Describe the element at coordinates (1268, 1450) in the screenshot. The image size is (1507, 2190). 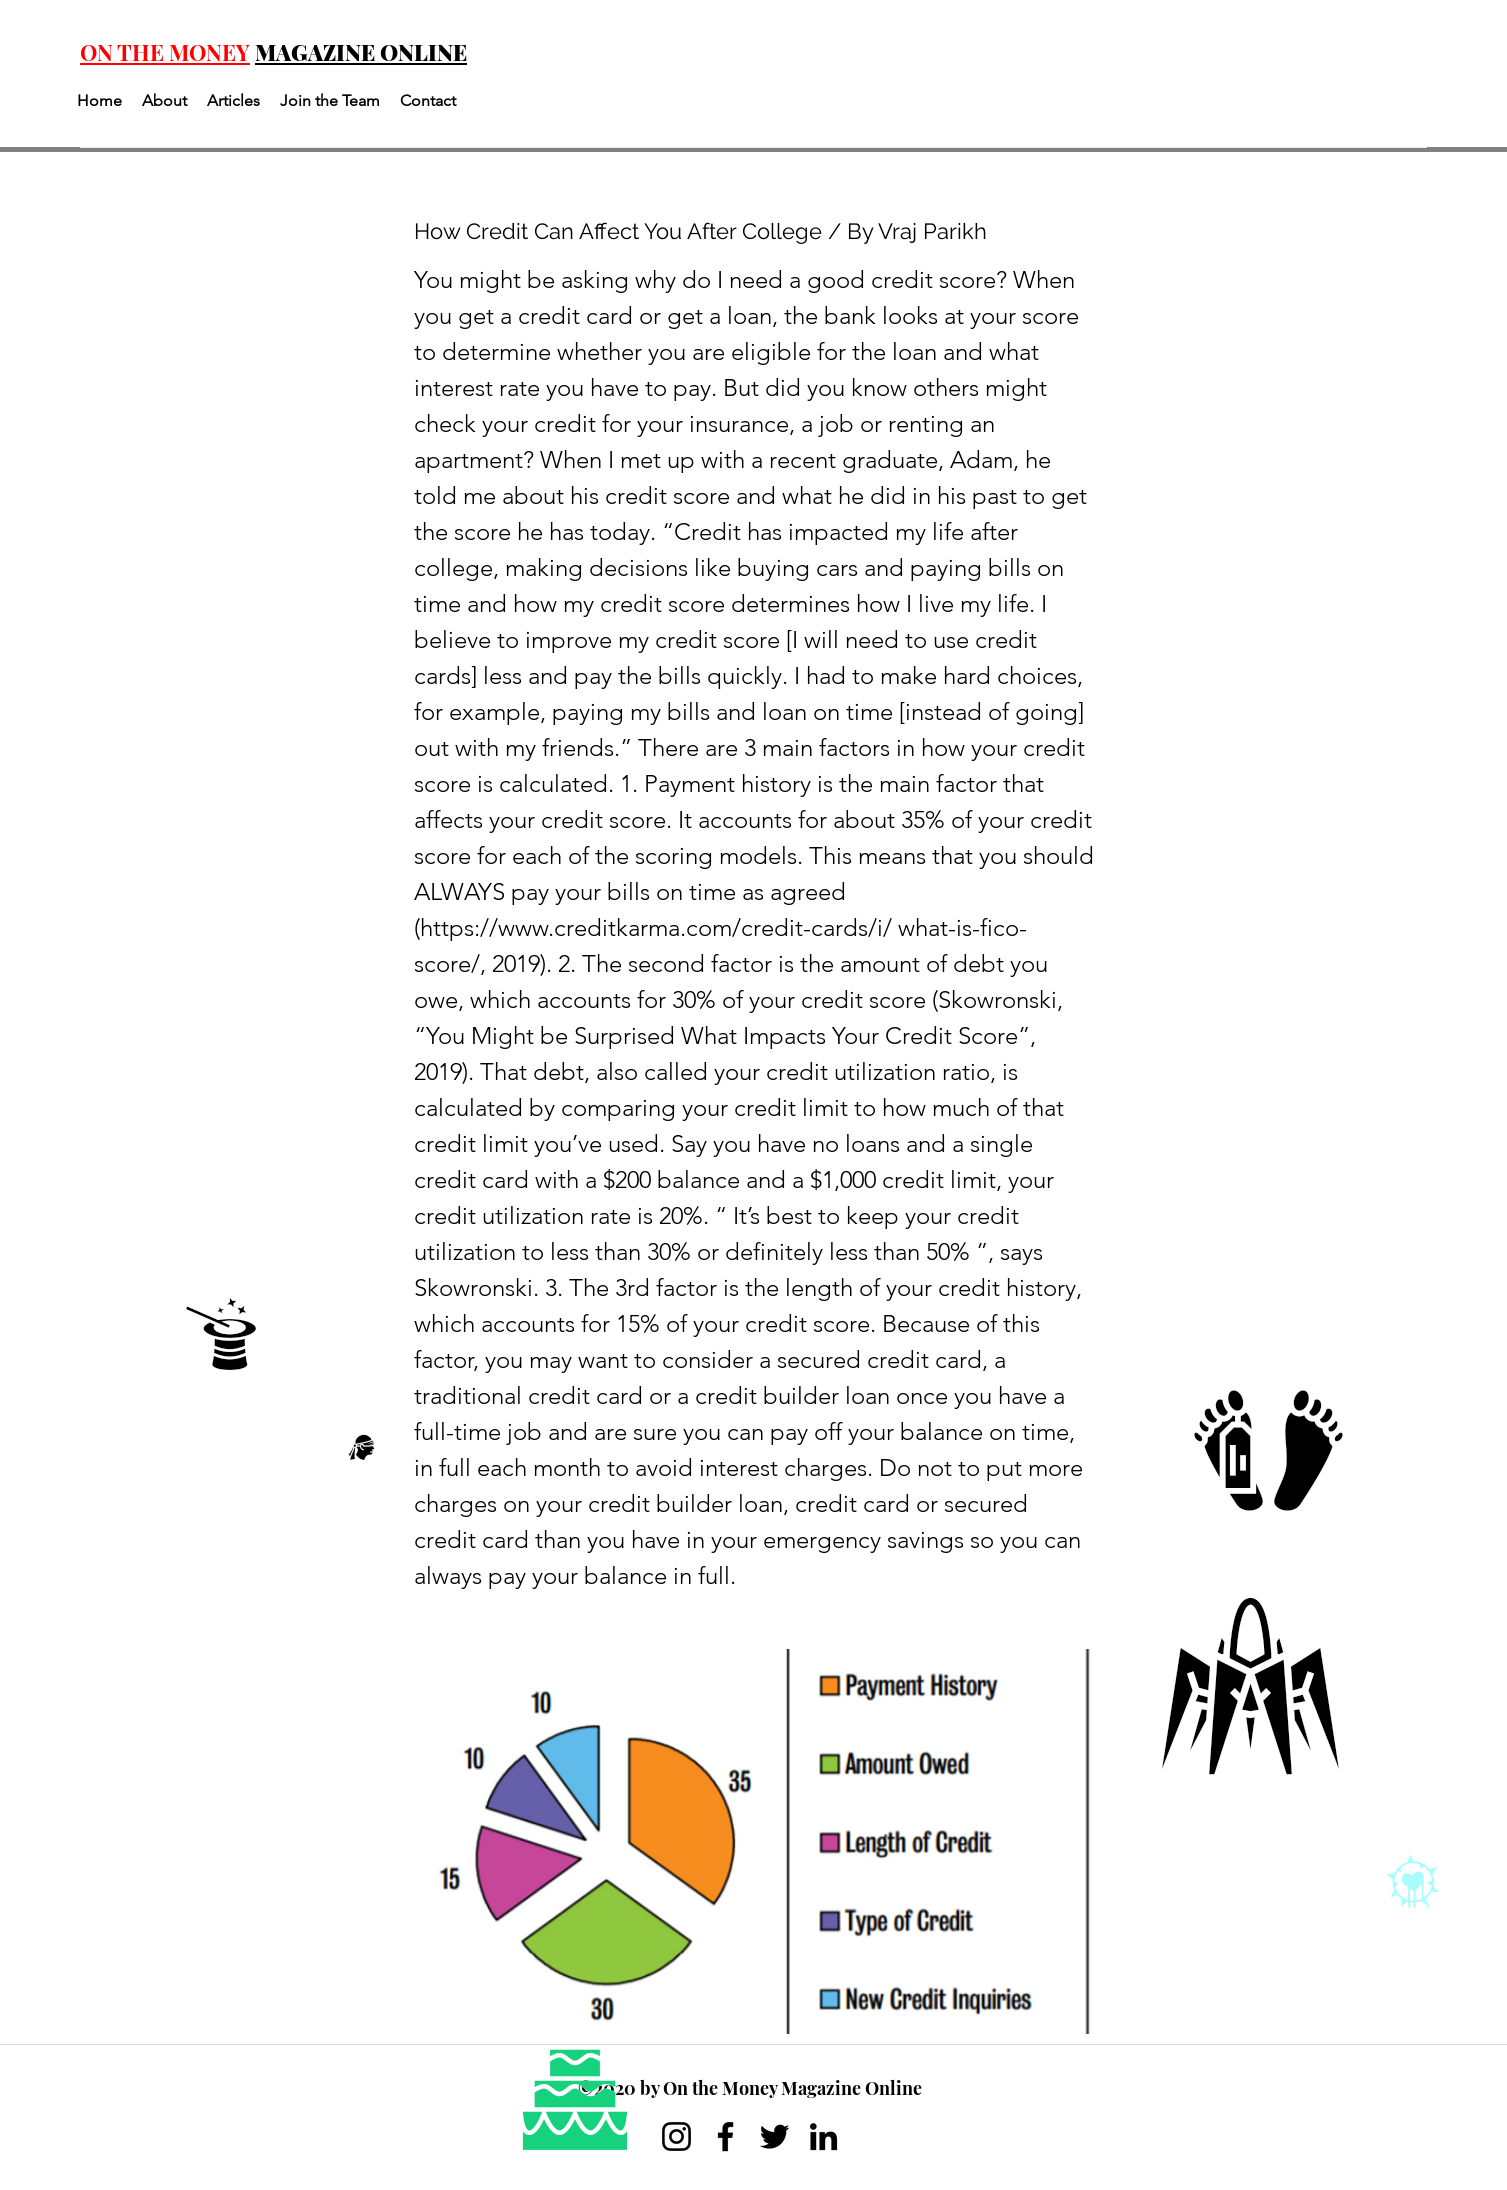
I see `indicates deceased character or death state` at that location.